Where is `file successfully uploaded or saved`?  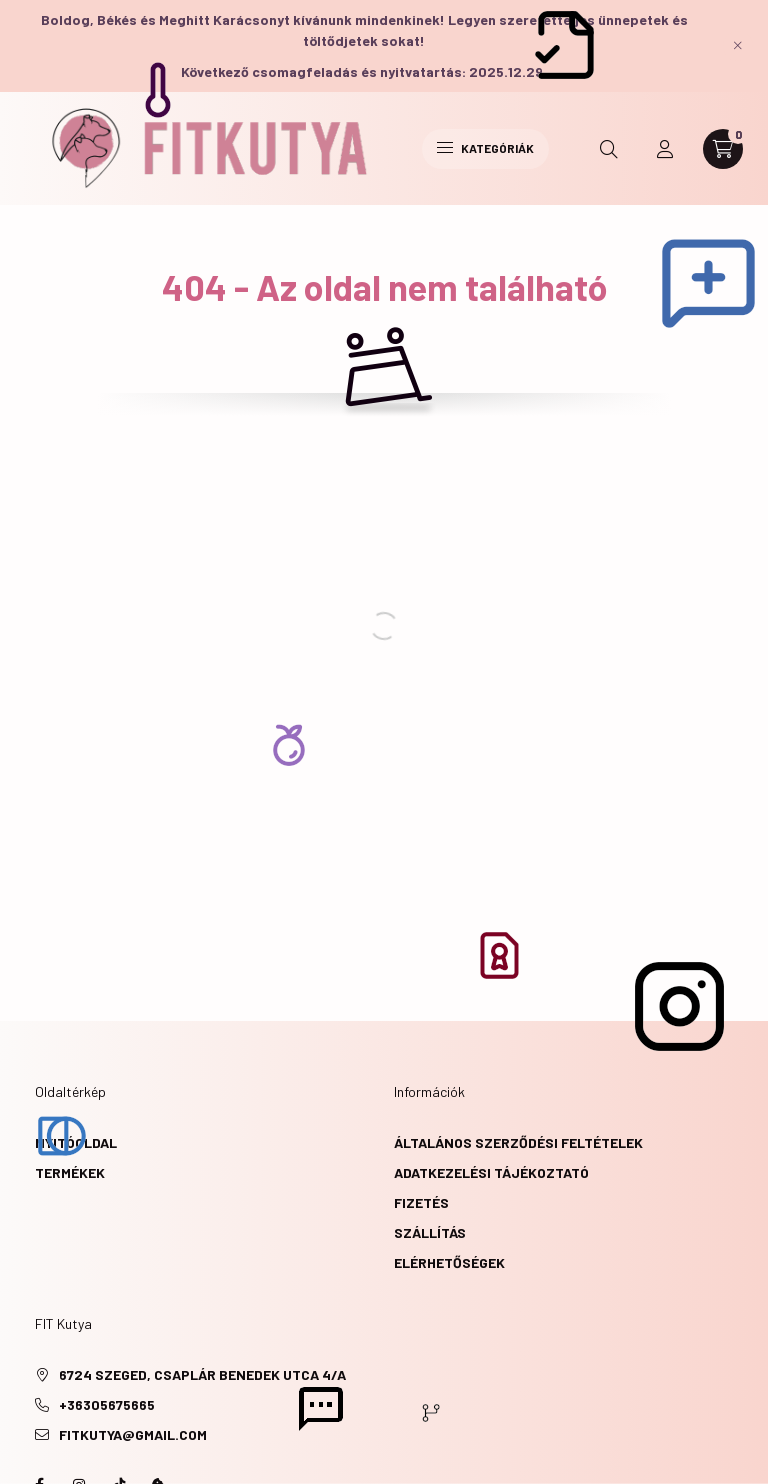 file successfully uploaded or saved is located at coordinates (566, 45).